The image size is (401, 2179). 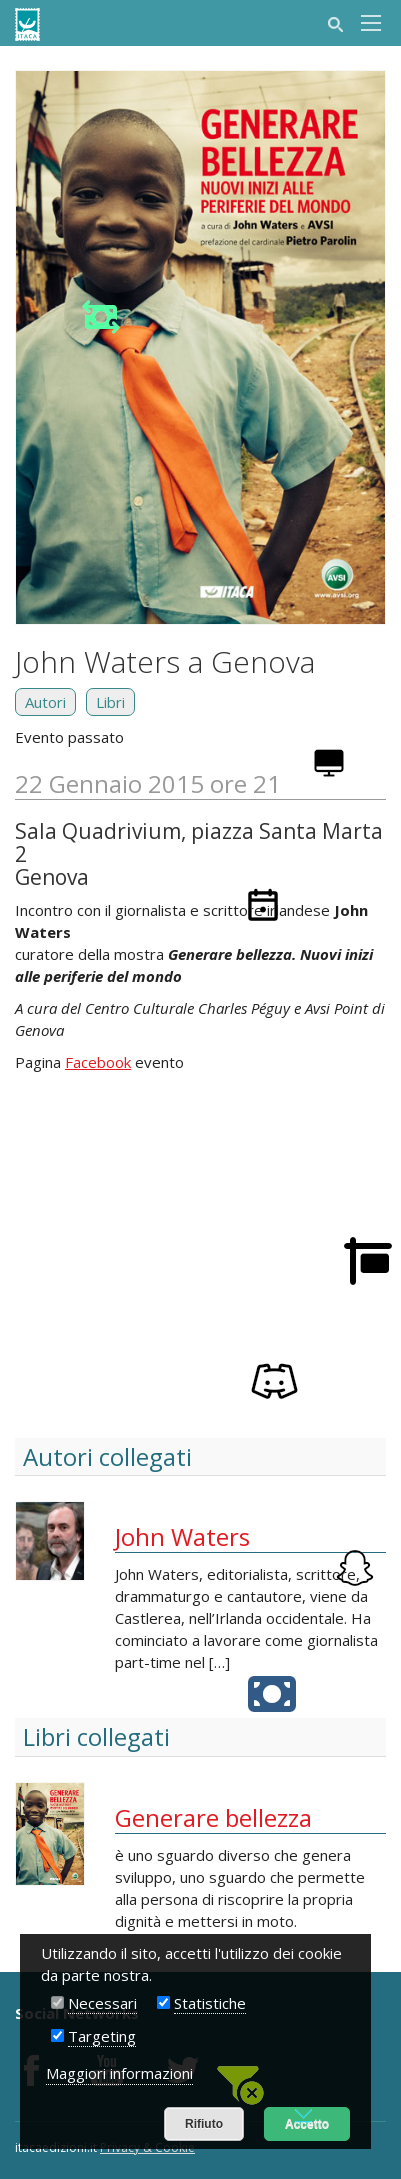 What do you see at coordinates (329, 762) in the screenshot?
I see `switch to desktop view` at bounding box center [329, 762].